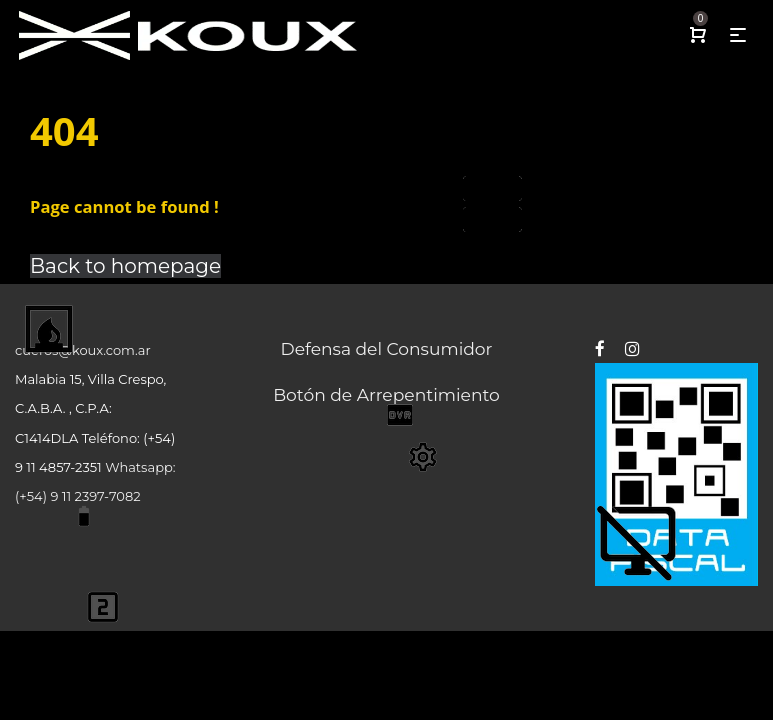 The height and width of the screenshot is (720, 773). What do you see at coordinates (494, 204) in the screenshot?
I see `view agenda or schedule items` at bounding box center [494, 204].